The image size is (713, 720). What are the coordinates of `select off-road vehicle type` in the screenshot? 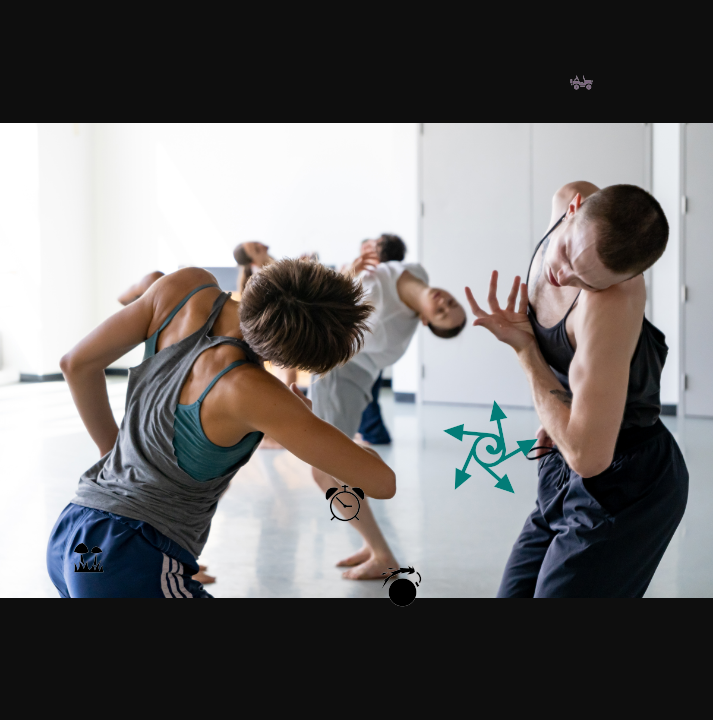 It's located at (581, 82).